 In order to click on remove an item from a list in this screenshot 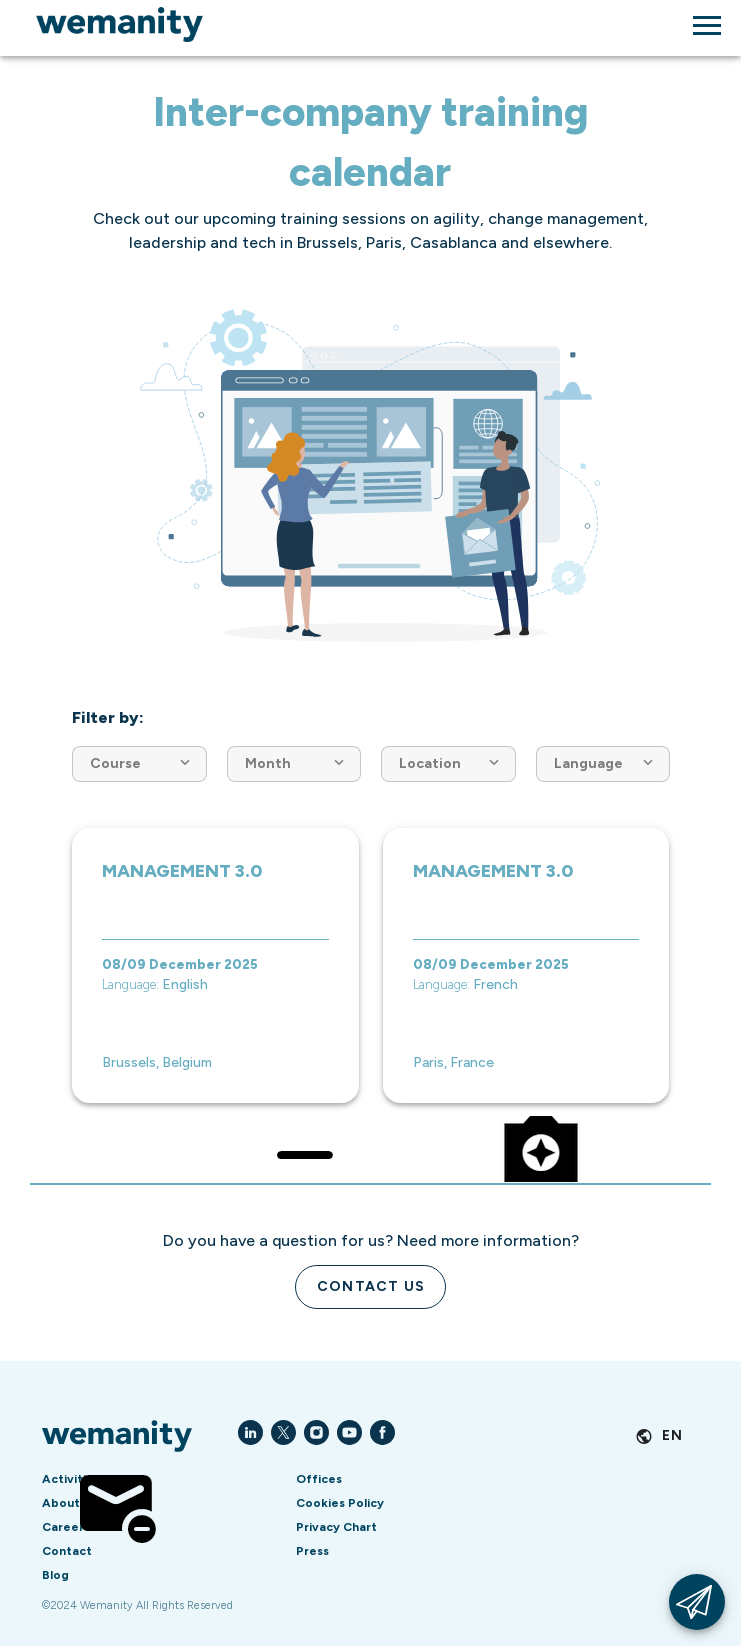, I will do `click(305, 1155)`.